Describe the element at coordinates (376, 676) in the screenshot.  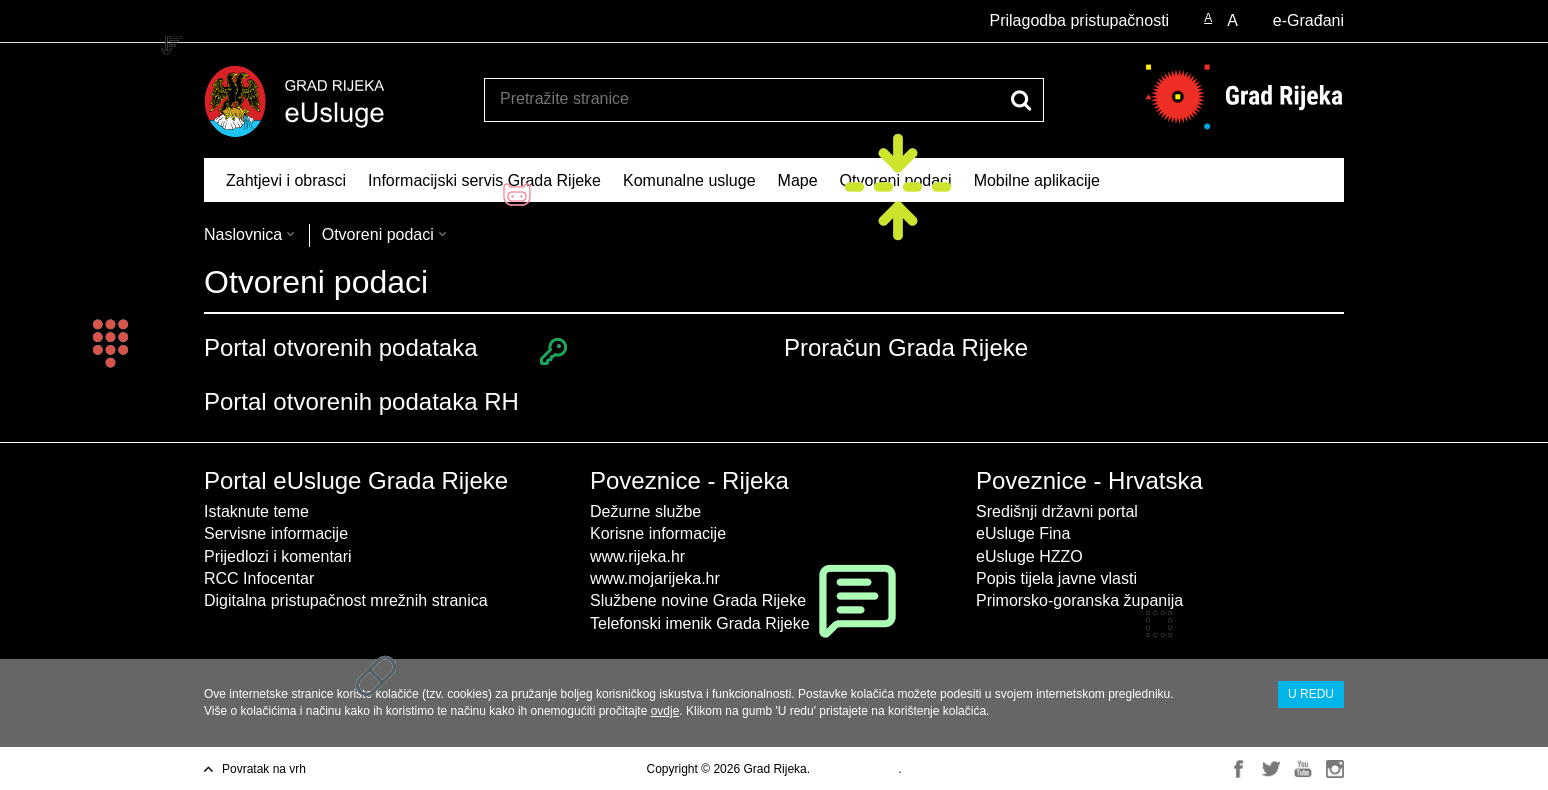
I see `access medication reminders or prescriptions` at that location.